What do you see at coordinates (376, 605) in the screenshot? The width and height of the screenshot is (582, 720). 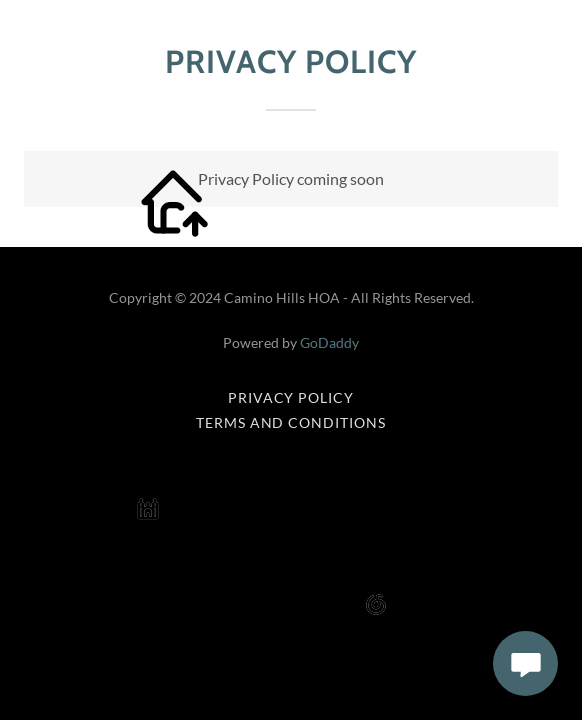 I see `open NetEase Music app` at bounding box center [376, 605].